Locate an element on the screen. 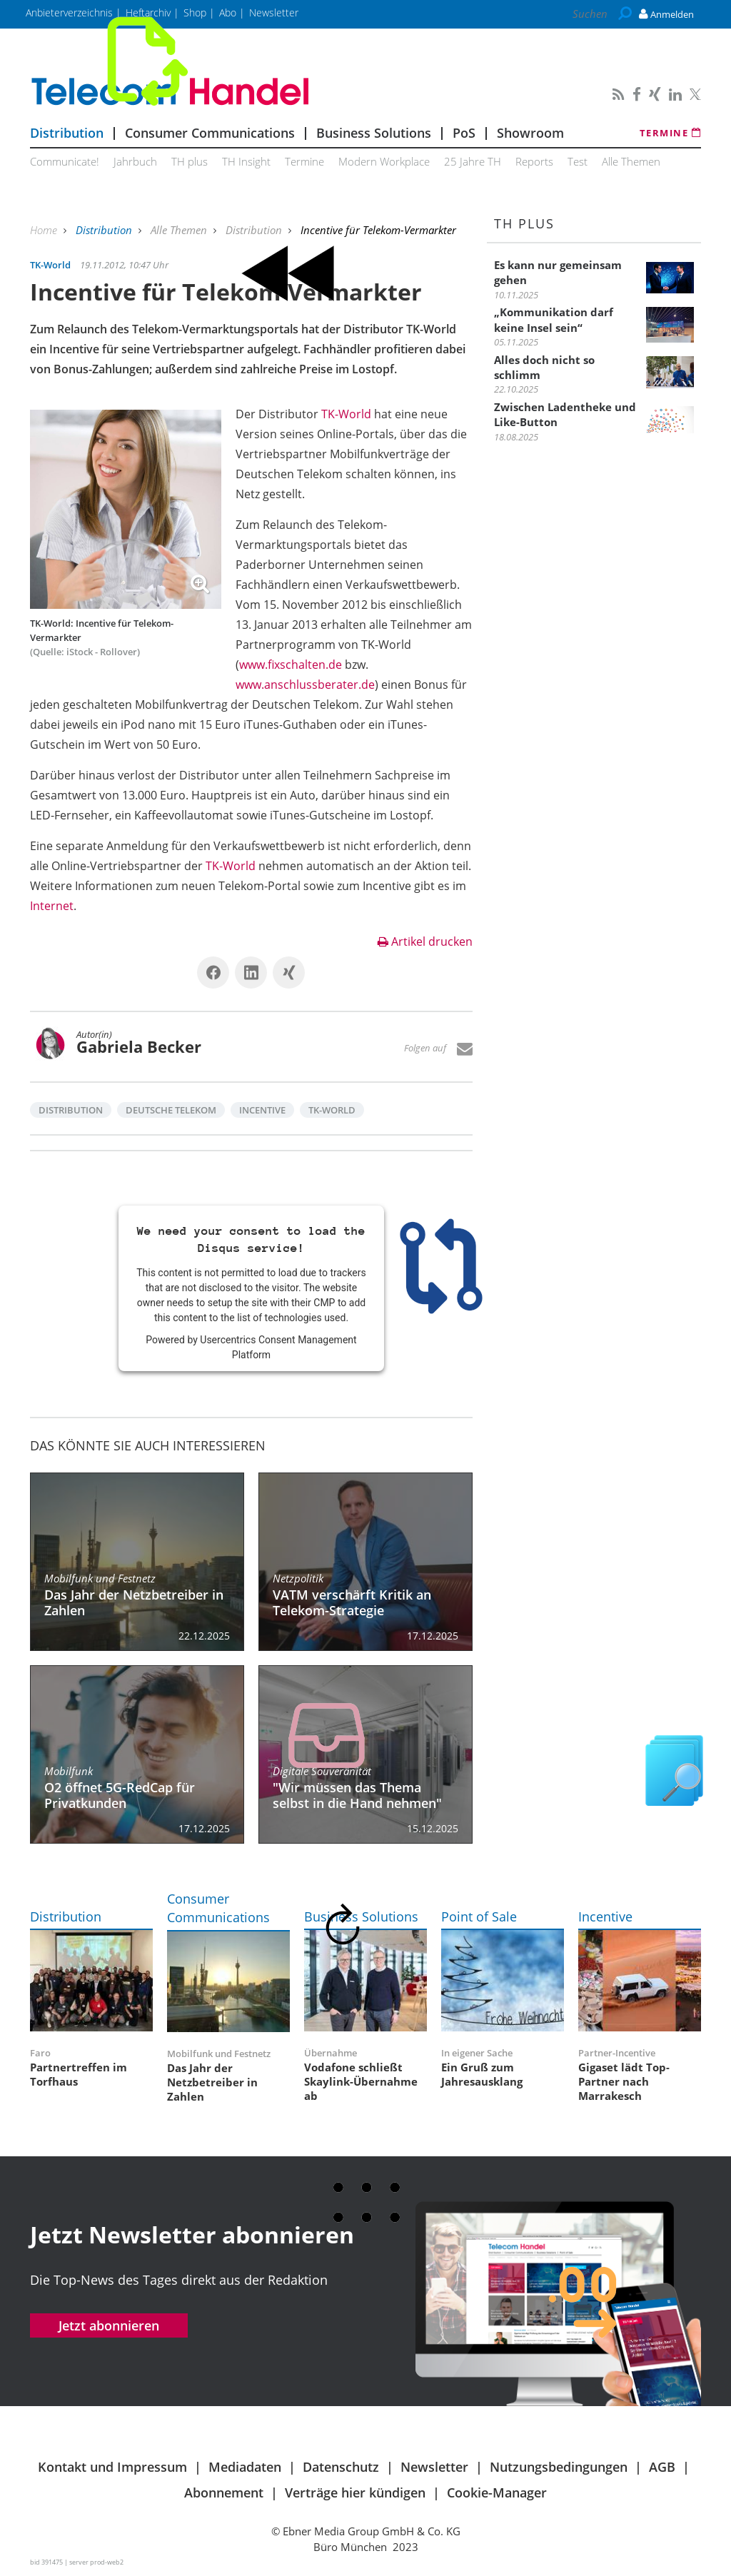  skip to previous track is located at coordinates (288, 273).